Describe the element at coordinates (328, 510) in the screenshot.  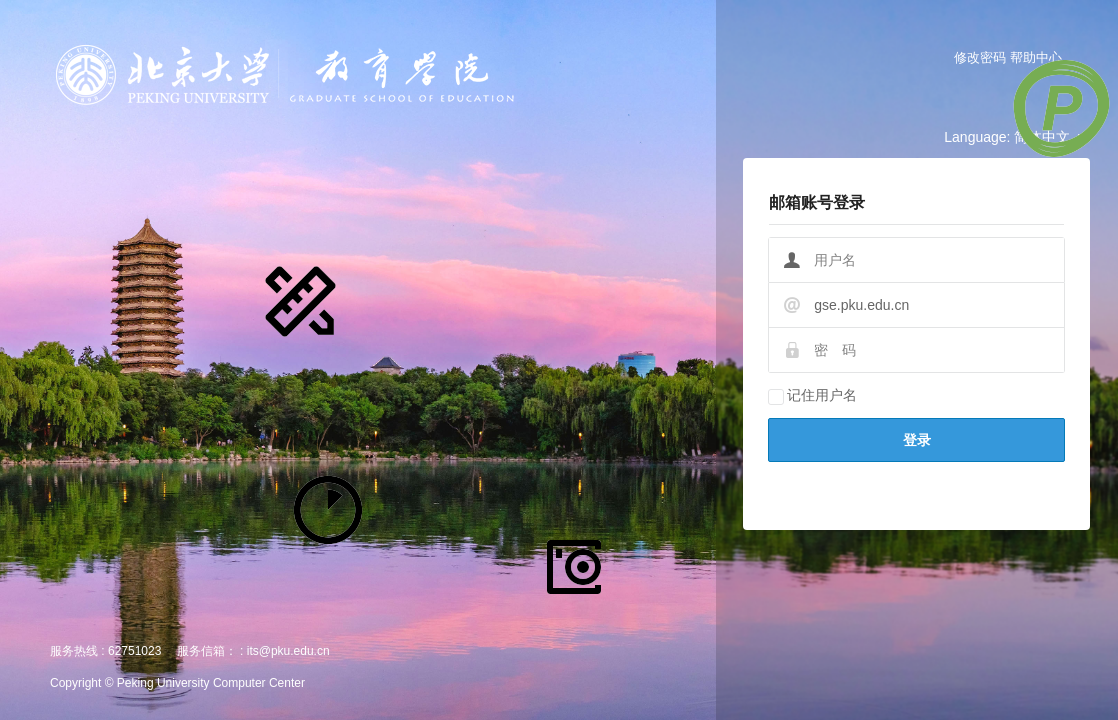
I see `indicates 25% progress or completion status` at that location.